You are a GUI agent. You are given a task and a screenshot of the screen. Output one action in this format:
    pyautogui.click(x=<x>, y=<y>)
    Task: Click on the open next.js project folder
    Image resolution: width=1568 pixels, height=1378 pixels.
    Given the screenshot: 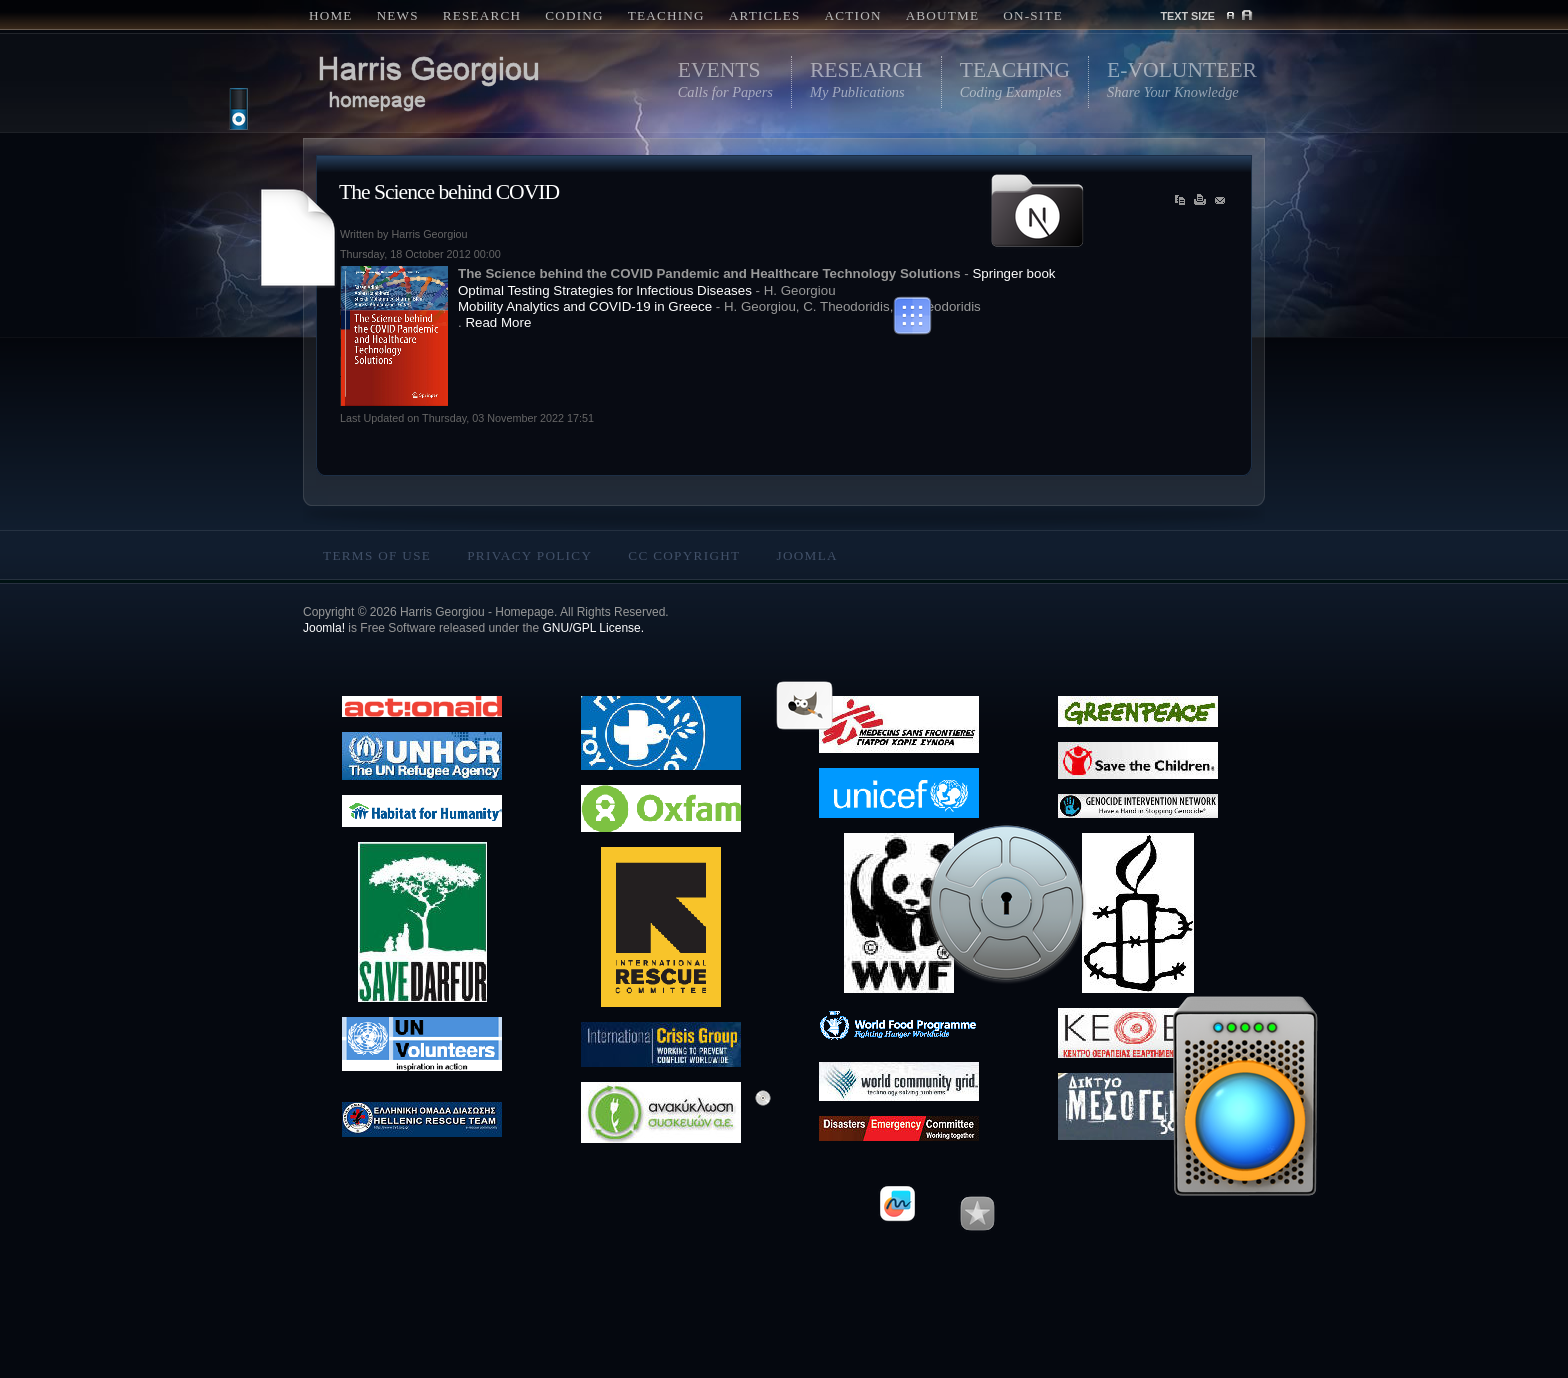 What is the action you would take?
    pyautogui.click(x=1037, y=213)
    